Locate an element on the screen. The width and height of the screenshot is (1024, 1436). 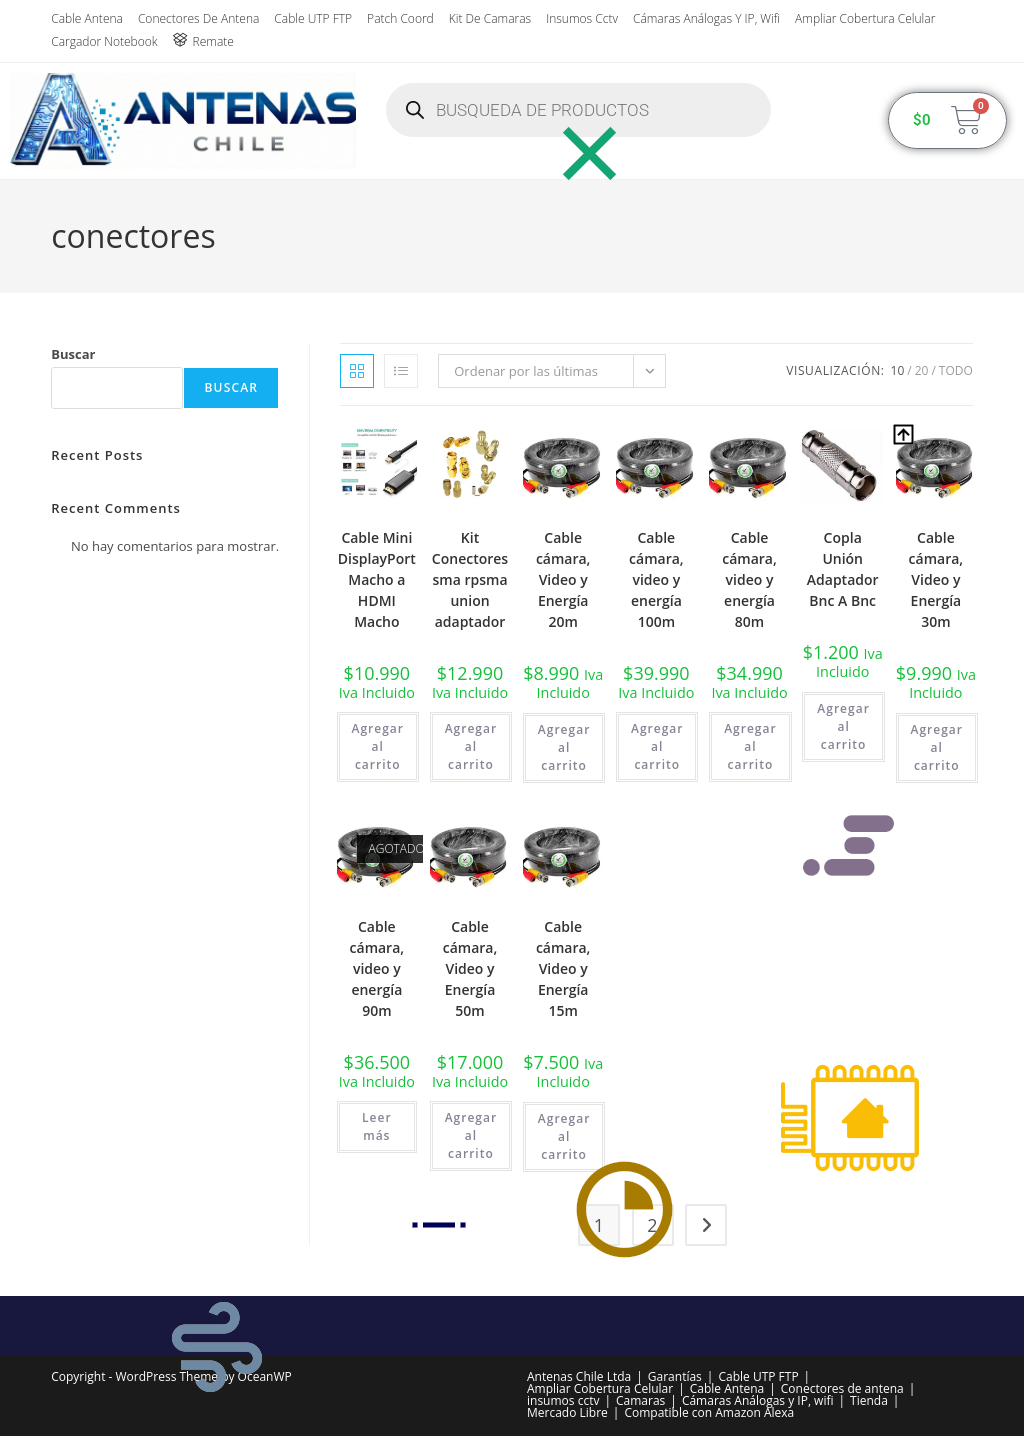
close the current window or dialog is located at coordinates (589, 153).